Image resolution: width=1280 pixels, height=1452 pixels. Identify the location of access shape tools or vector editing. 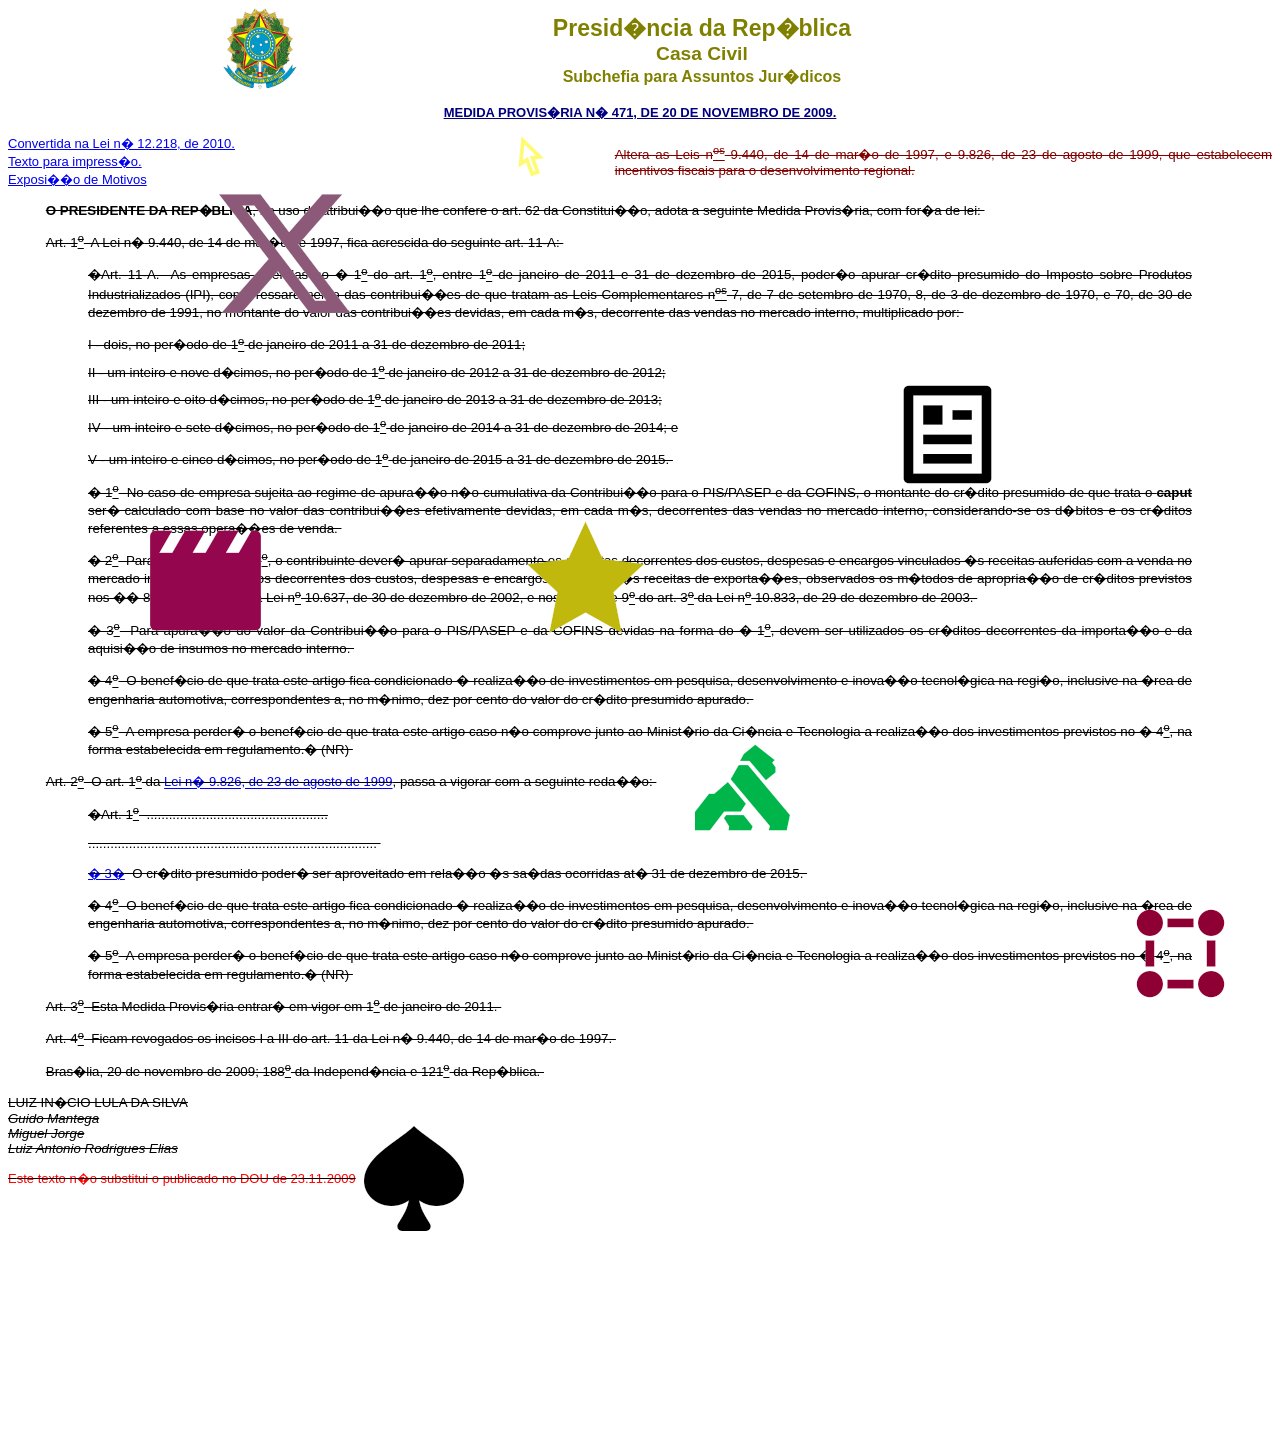
(1180, 953).